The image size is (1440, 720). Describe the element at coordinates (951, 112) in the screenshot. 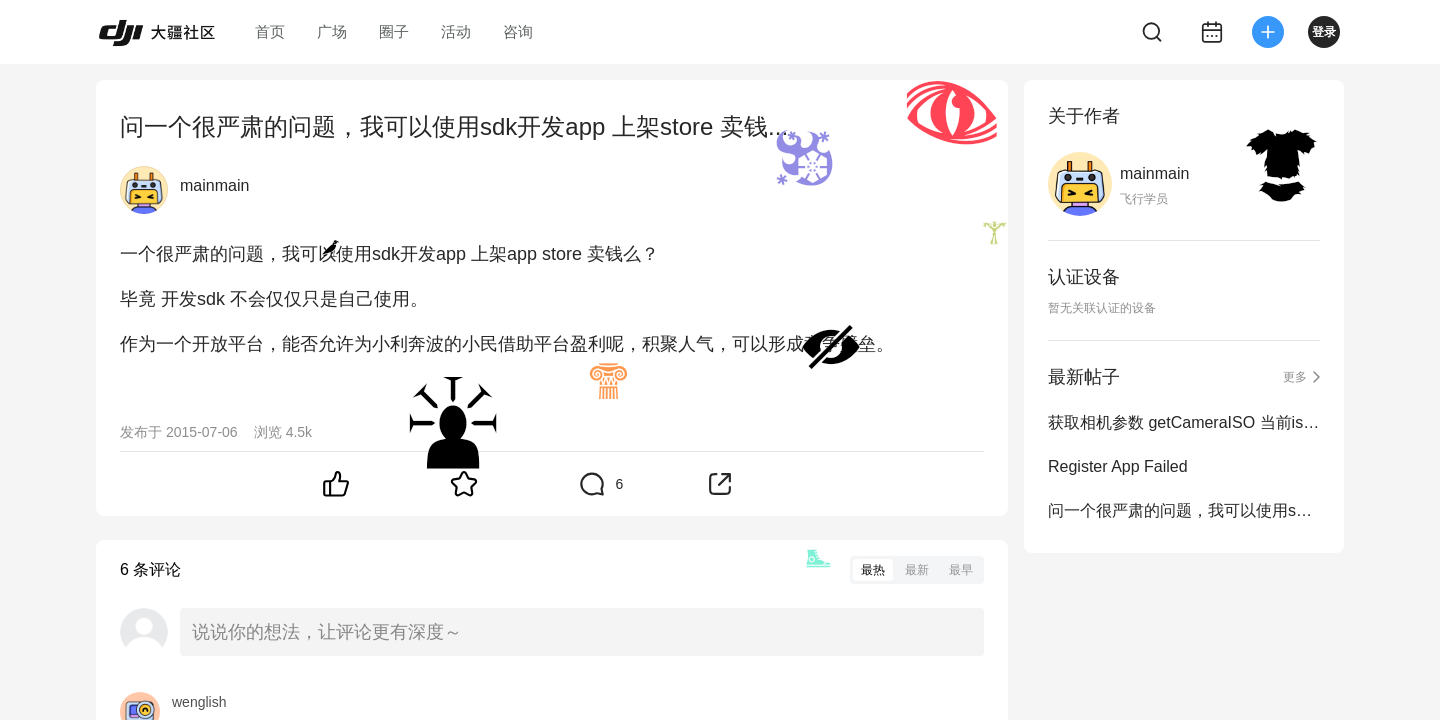

I see `indicates a stealth or hidden status in gameplay` at that location.